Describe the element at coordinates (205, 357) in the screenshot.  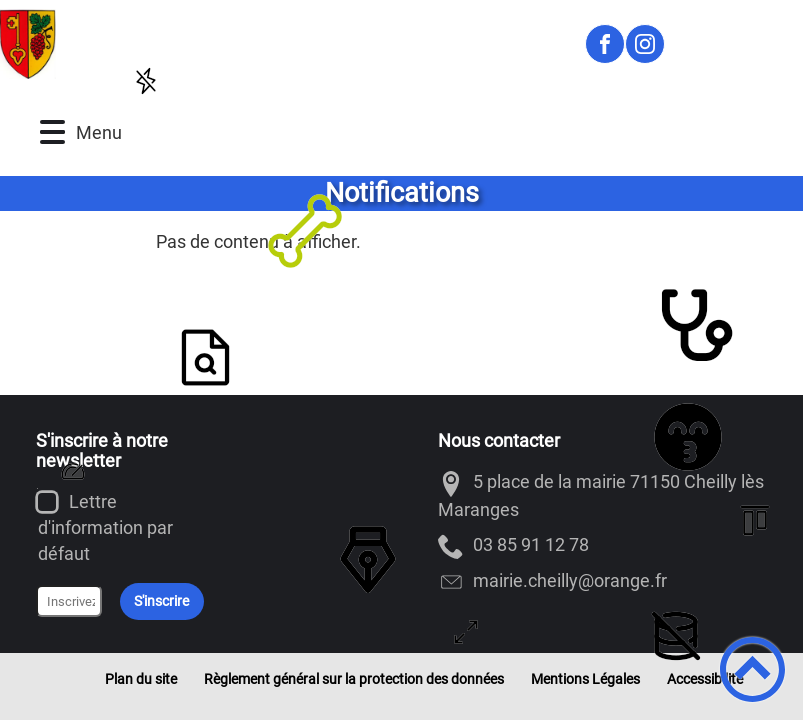
I see `search within a document` at that location.